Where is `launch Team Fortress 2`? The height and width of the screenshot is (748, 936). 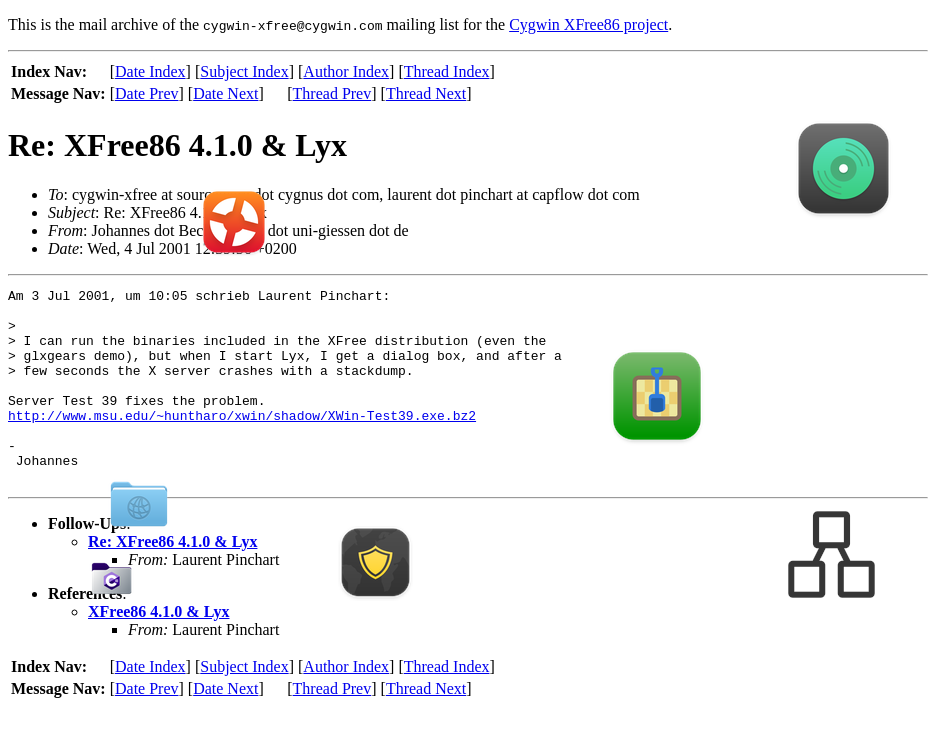 launch Team Fortress 2 is located at coordinates (234, 222).